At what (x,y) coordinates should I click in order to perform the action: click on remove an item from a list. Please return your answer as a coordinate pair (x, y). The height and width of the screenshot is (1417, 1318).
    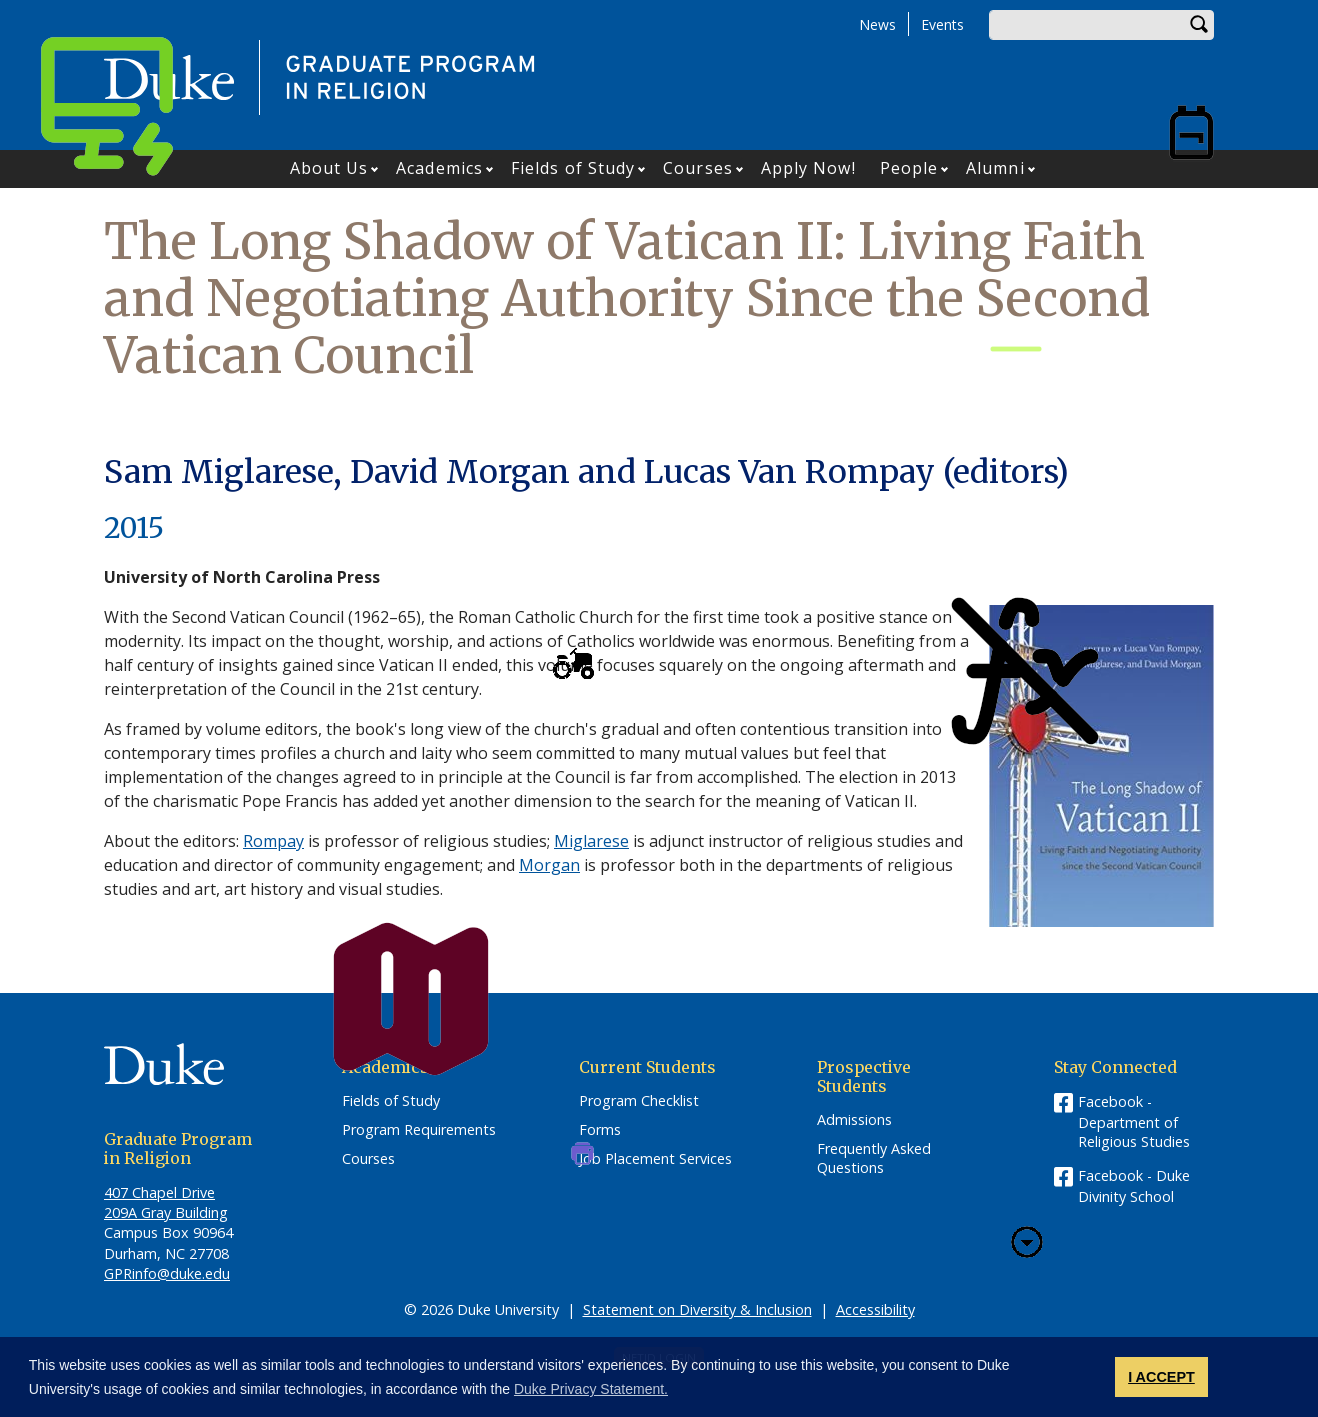
    Looking at the image, I should click on (1016, 349).